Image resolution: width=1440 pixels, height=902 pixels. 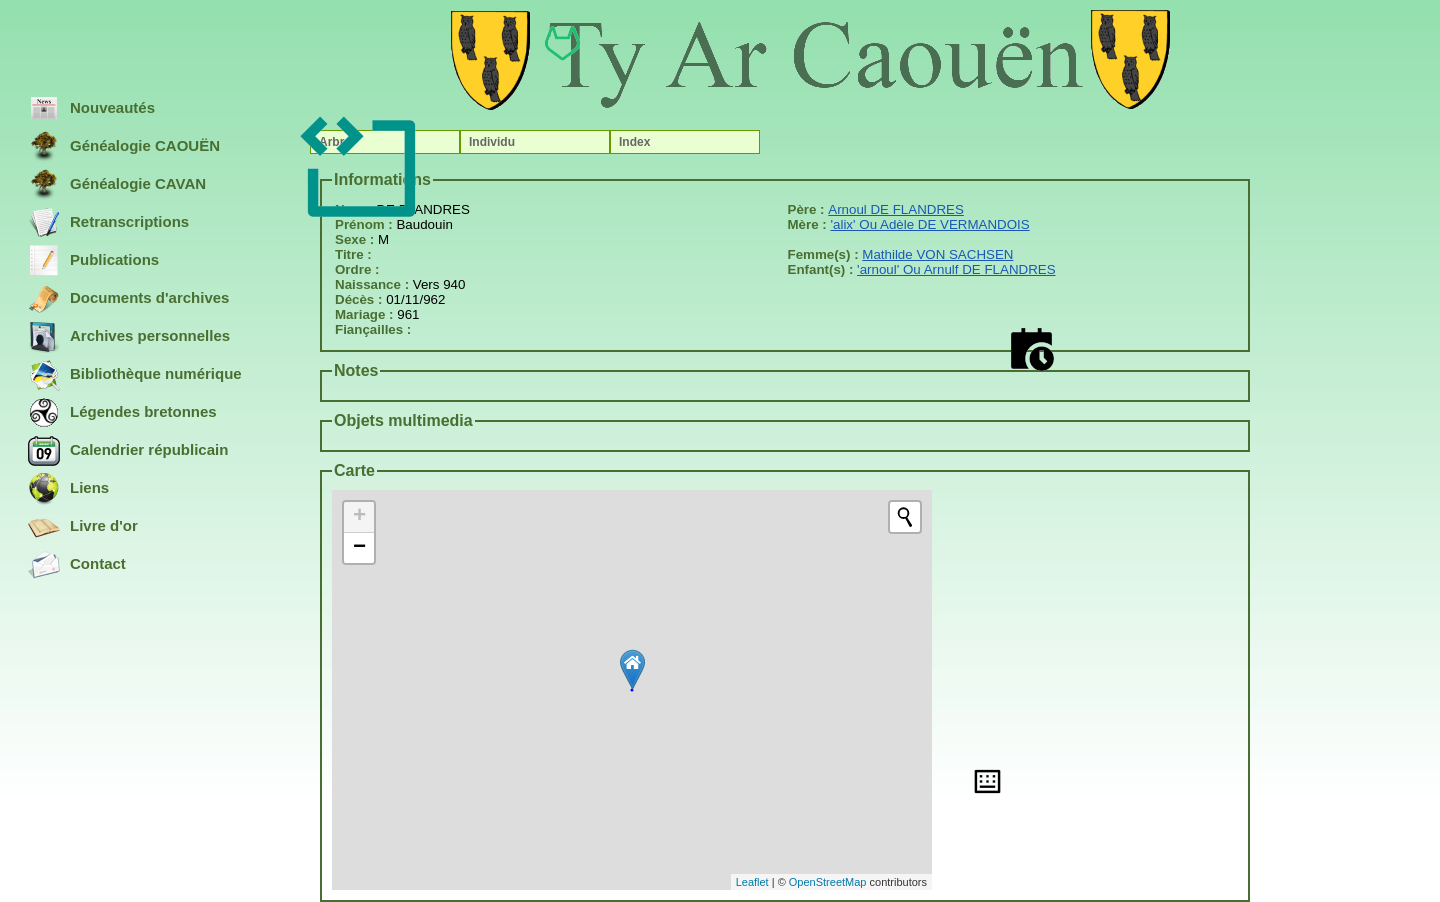 What do you see at coordinates (361, 168) in the screenshot?
I see `insert a code block into the editor` at bounding box center [361, 168].